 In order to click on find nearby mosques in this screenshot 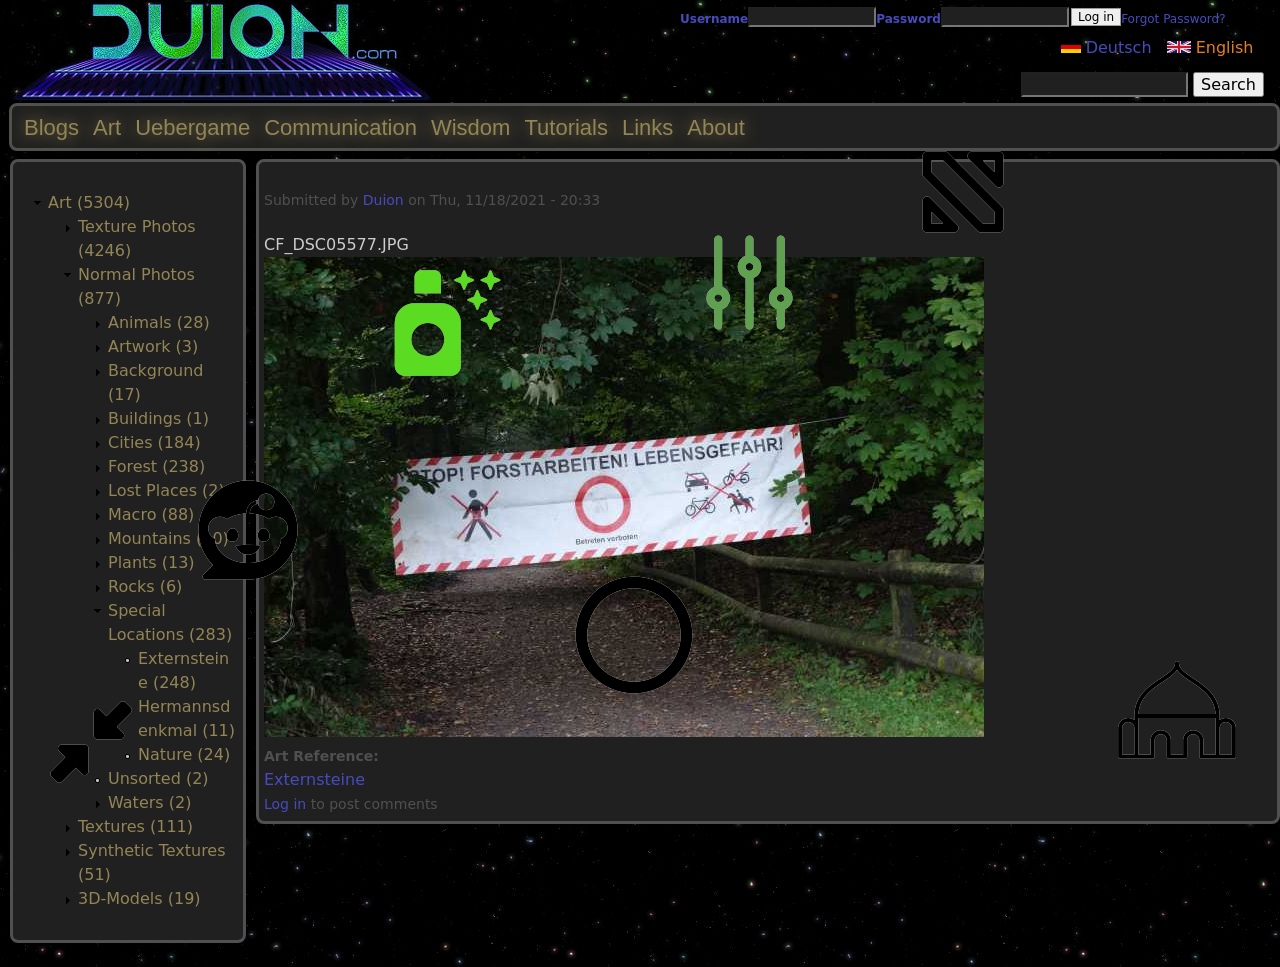, I will do `click(1177, 716)`.